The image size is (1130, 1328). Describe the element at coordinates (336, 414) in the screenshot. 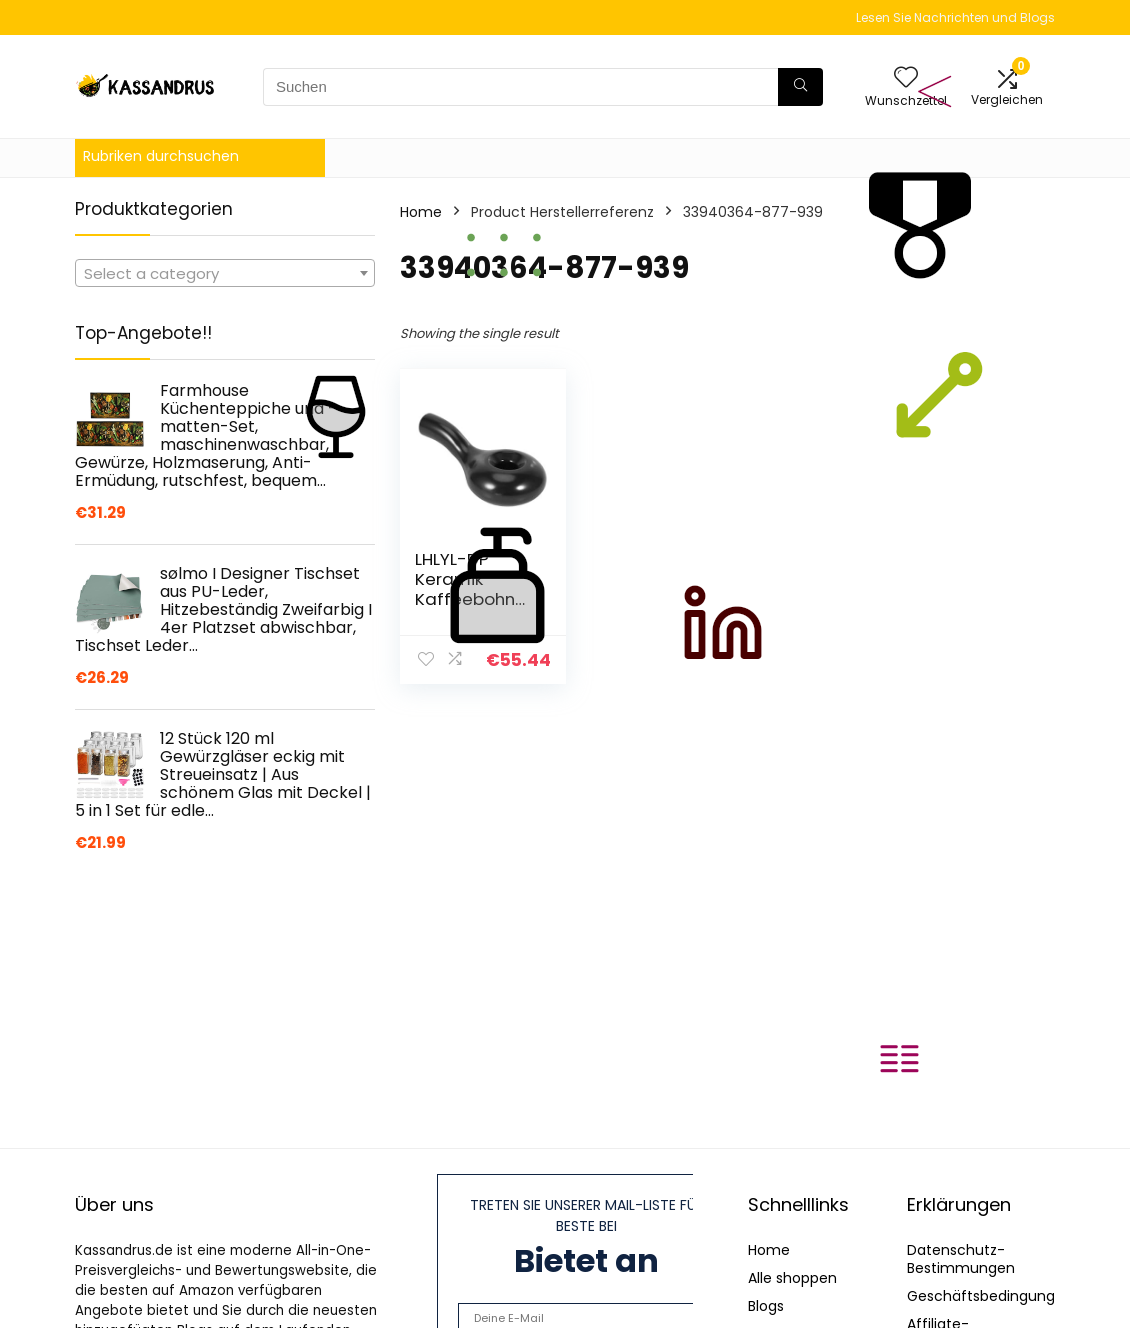

I see `browse wine selection or menu` at that location.